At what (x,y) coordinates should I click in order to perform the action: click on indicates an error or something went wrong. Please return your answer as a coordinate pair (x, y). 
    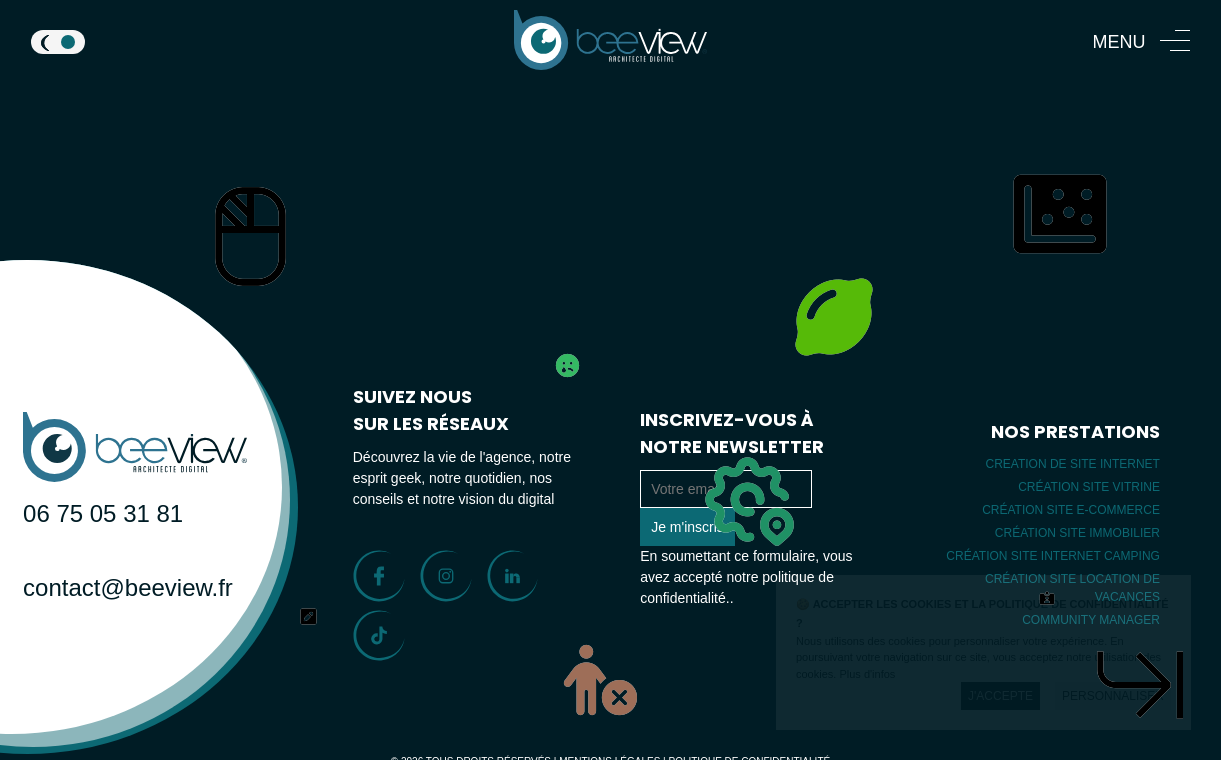
    Looking at the image, I should click on (567, 365).